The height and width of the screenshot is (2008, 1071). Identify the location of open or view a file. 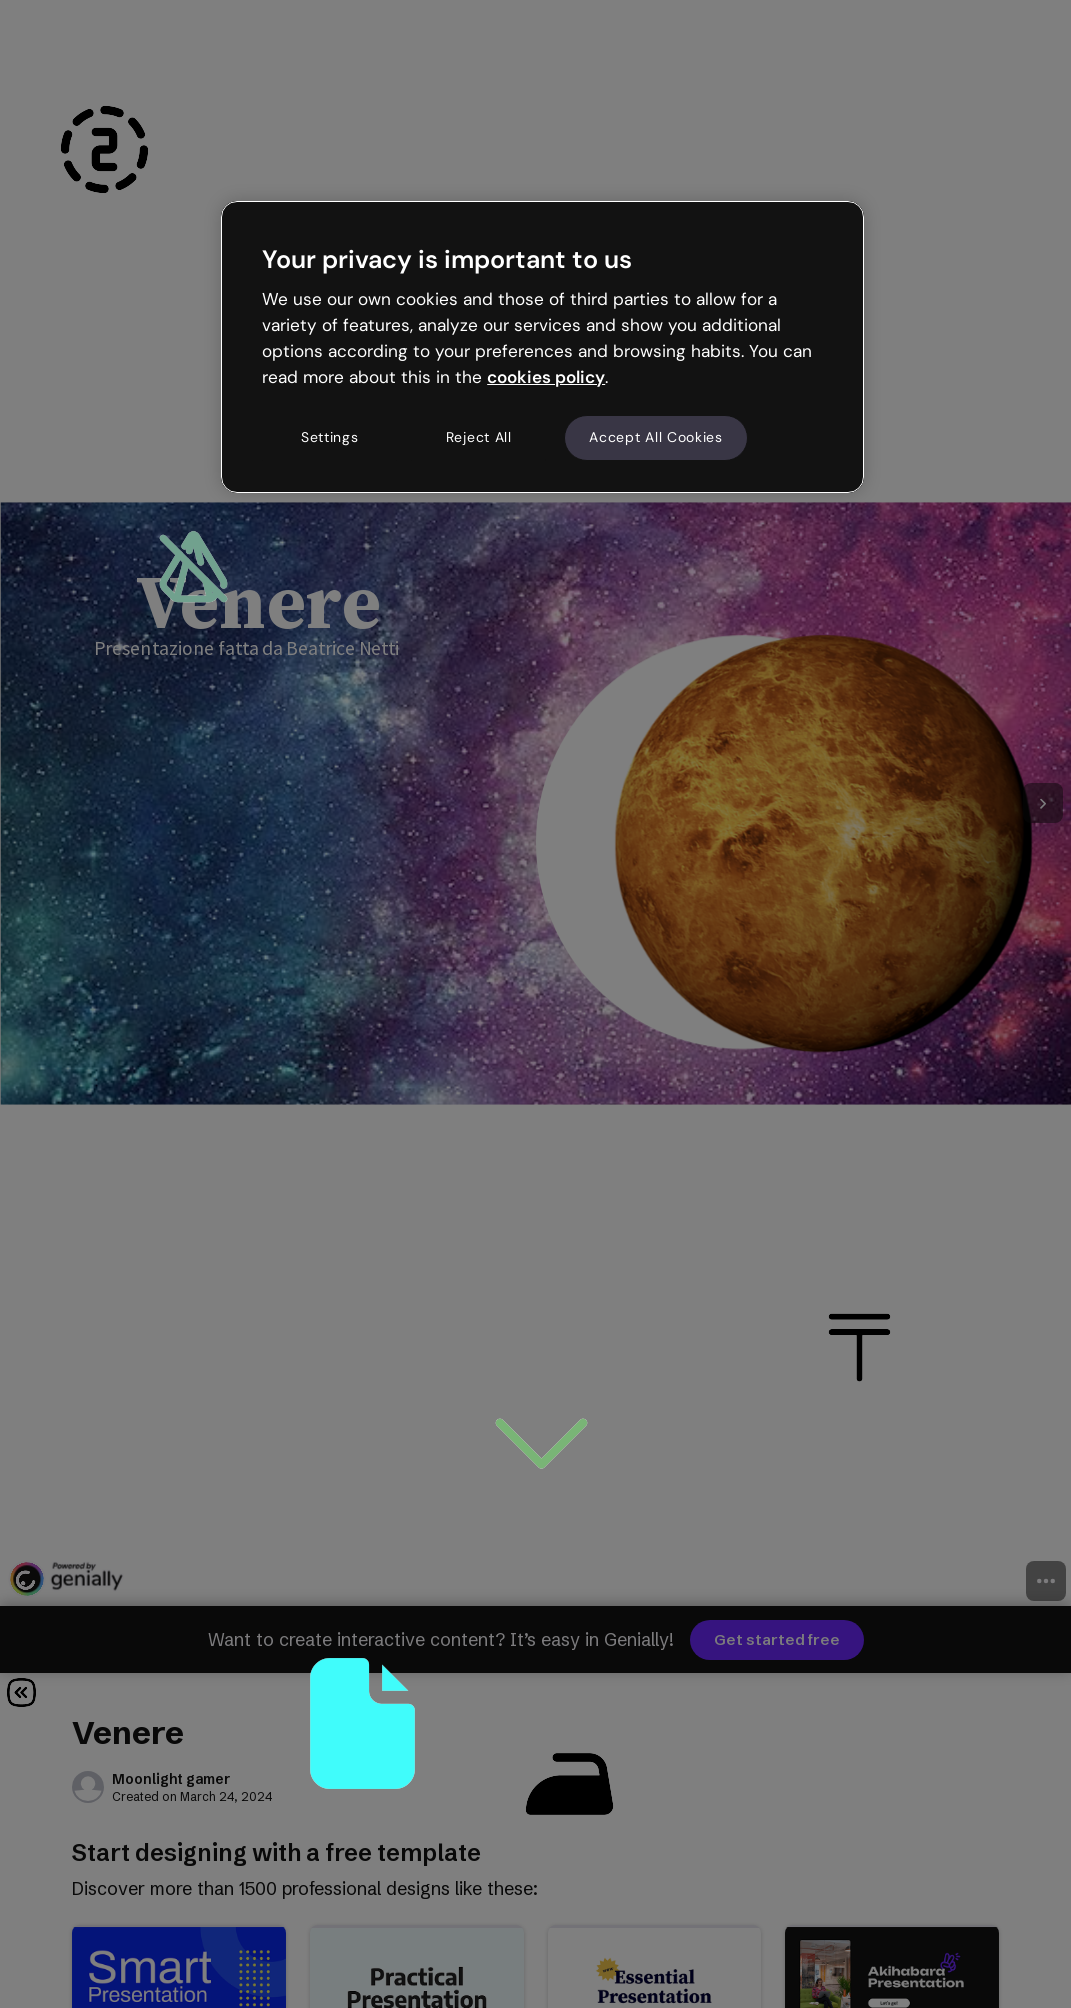
(362, 1723).